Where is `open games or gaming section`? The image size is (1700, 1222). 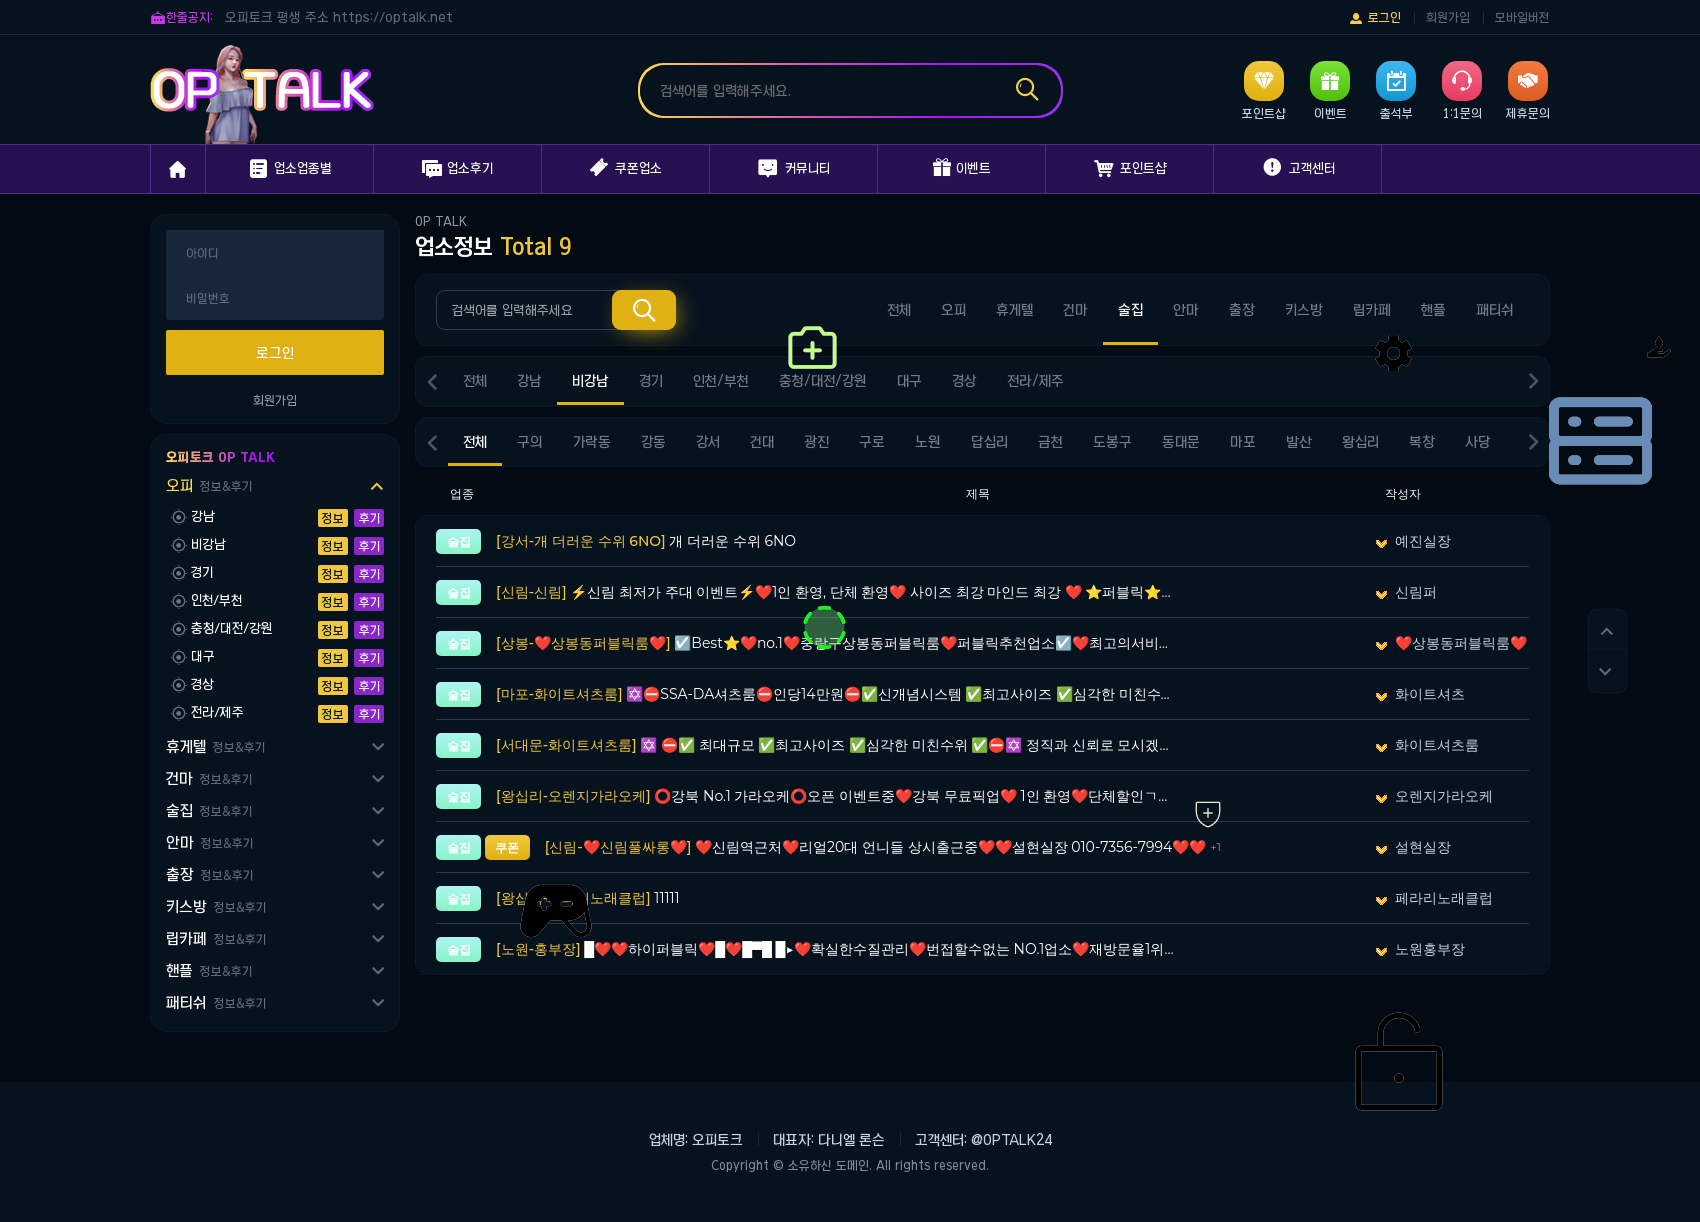
open games or gaming section is located at coordinates (556, 911).